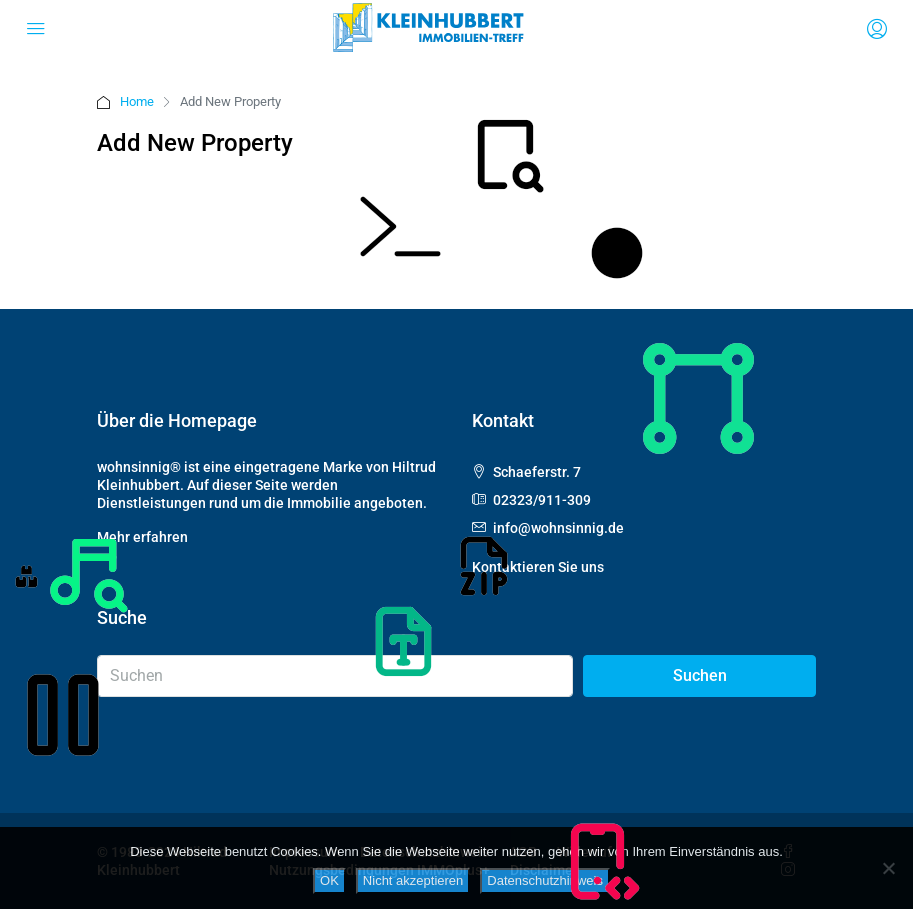 The height and width of the screenshot is (909, 913). Describe the element at coordinates (617, 253) in the screenshot. I see `start recording audio or video` at that location.